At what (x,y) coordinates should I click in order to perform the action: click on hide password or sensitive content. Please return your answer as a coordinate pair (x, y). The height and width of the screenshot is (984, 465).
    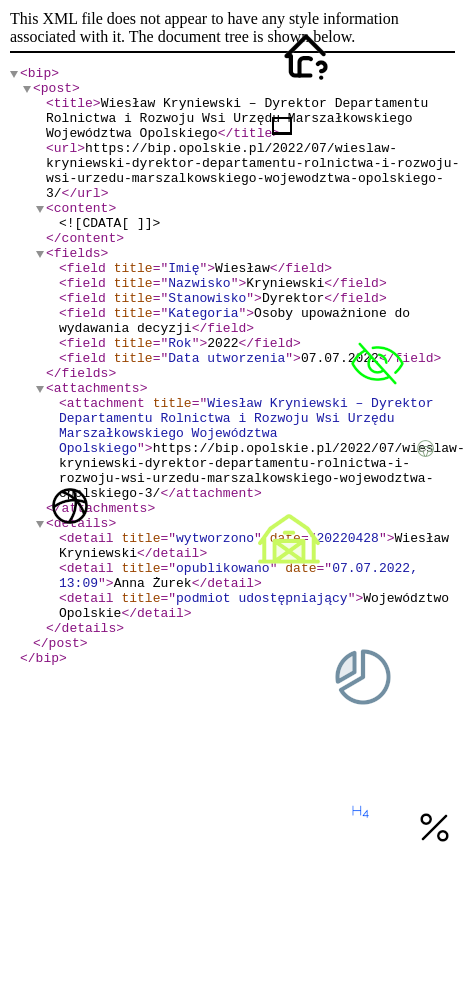
    Looking at the image, I should click on (377, 363).